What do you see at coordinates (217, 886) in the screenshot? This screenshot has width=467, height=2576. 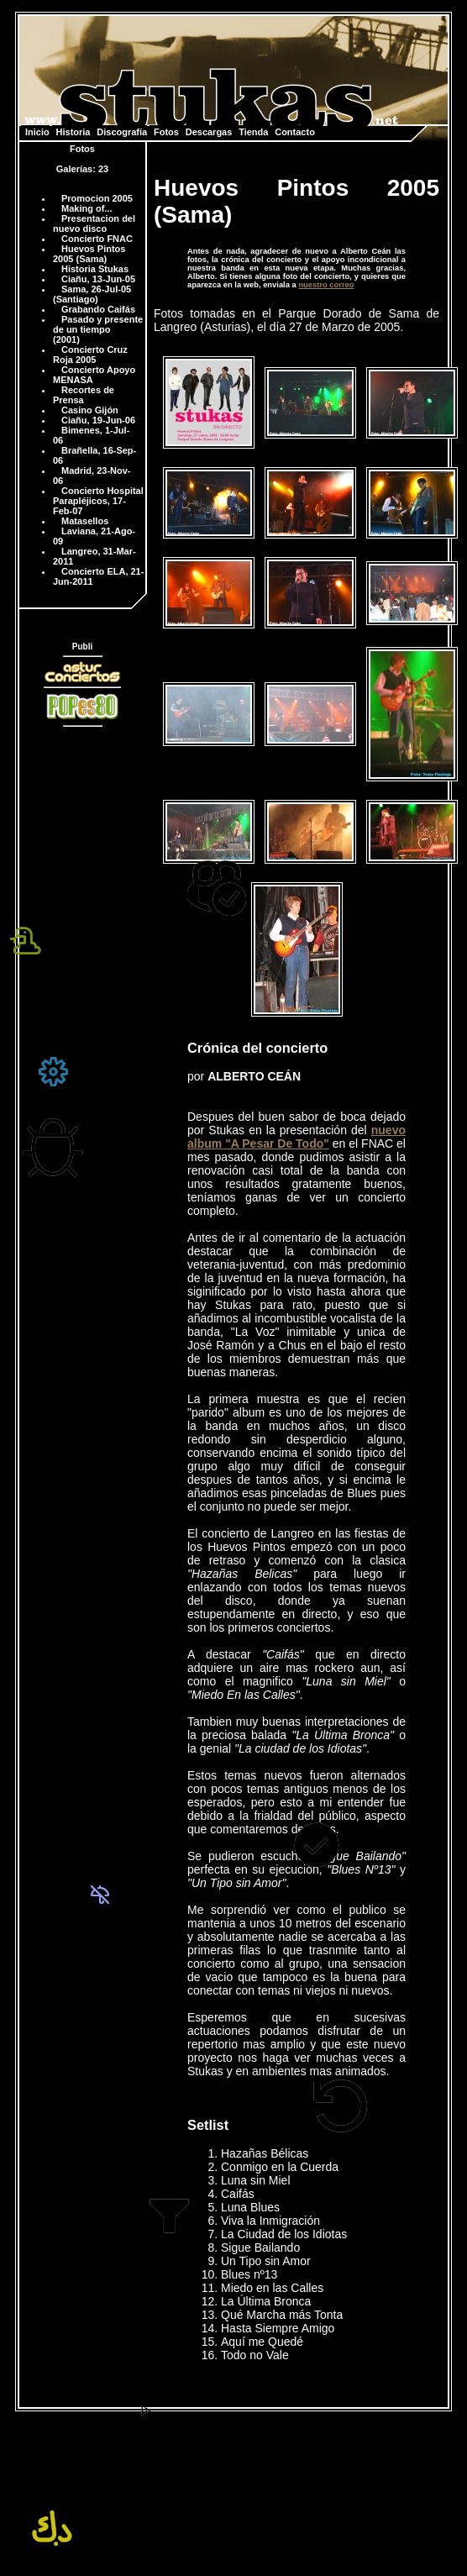 I see `github copilot connection successful` at bounding box center [217, 886].